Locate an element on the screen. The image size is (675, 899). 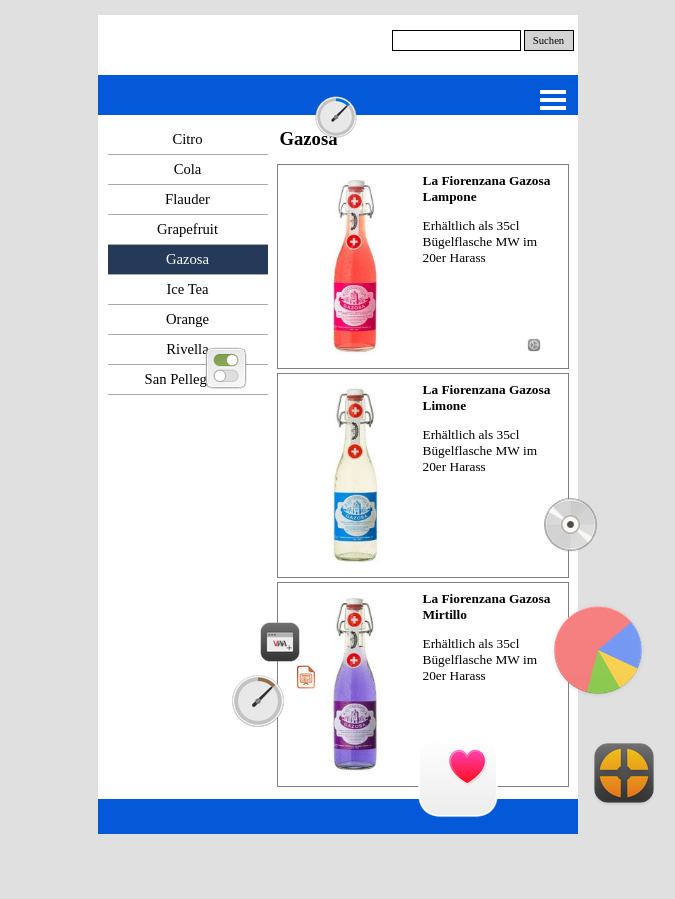
open a presentation template file is located at coordinates (306, 677).